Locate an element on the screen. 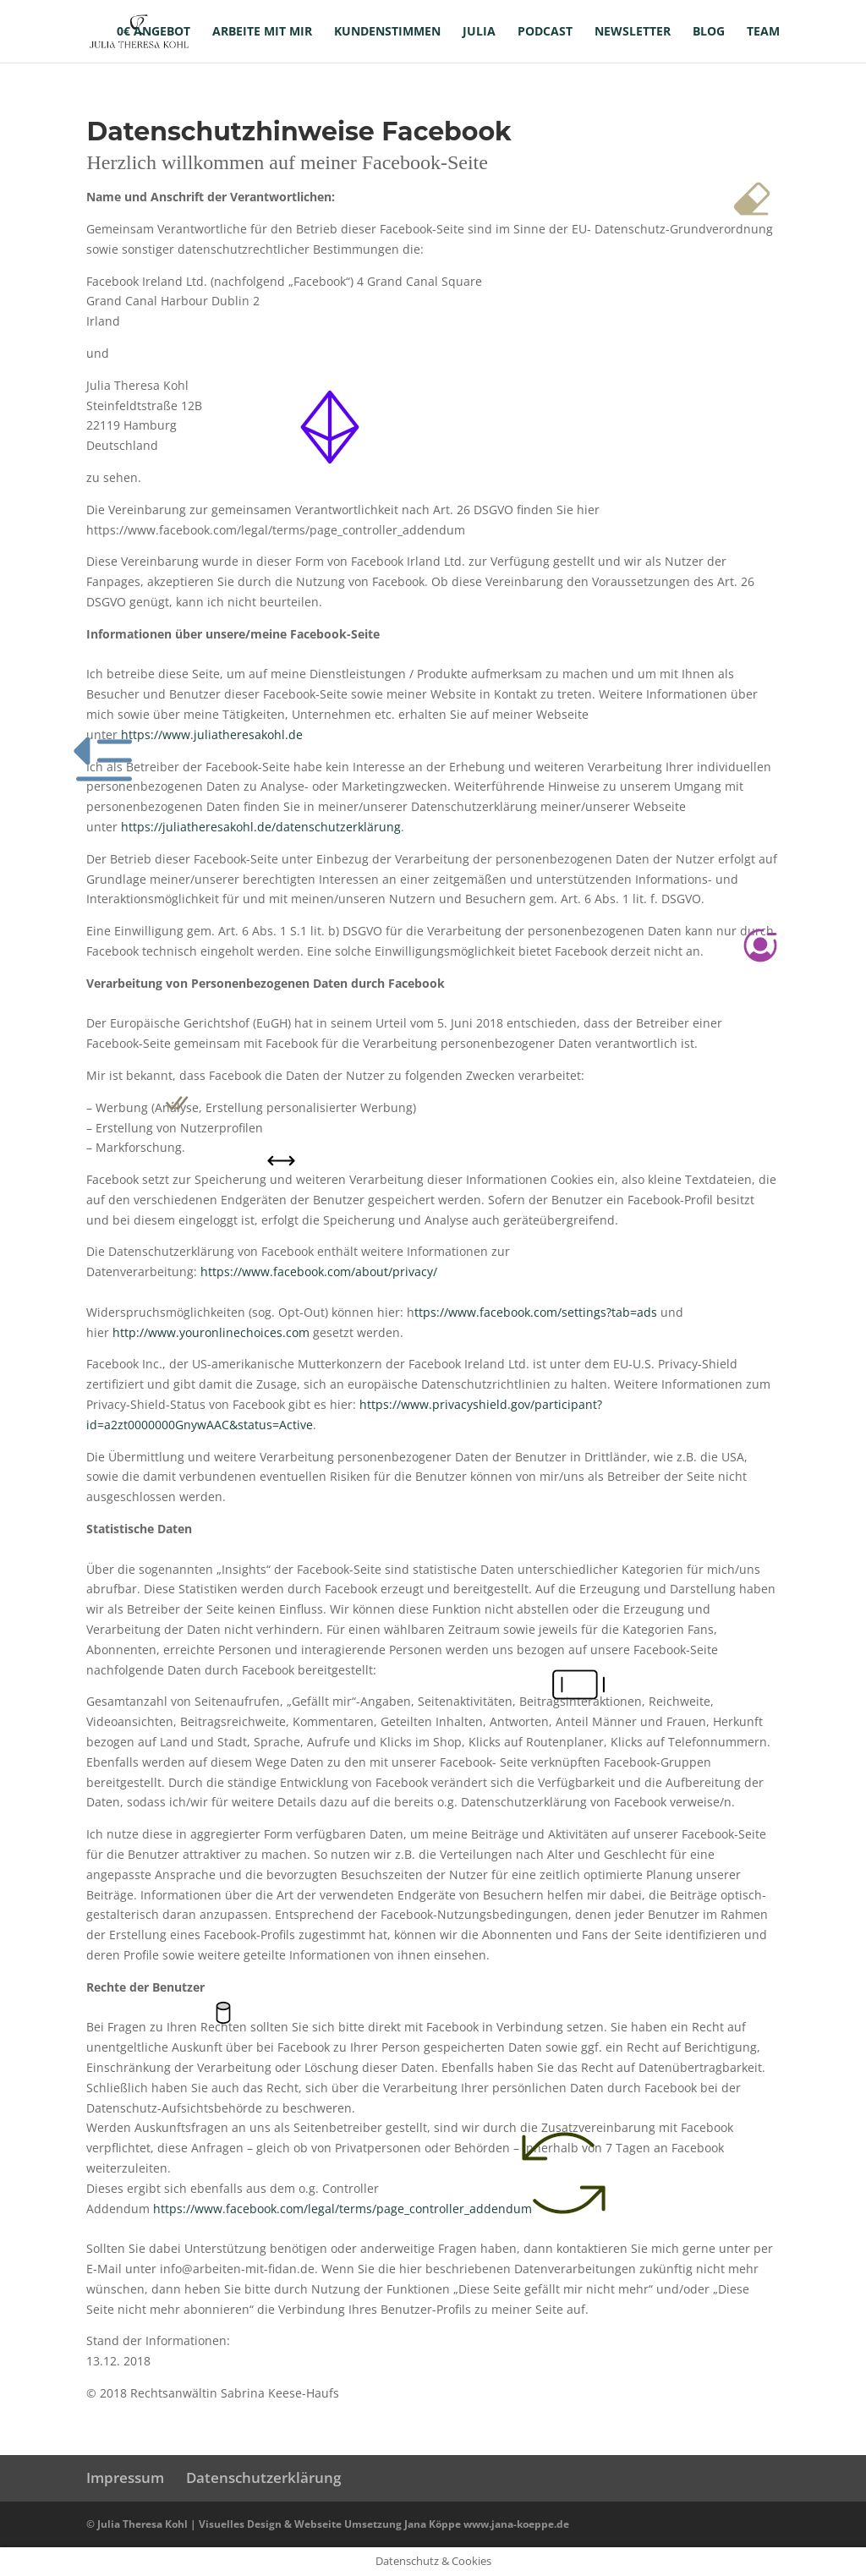 This screenshot has width=866, height=2576. indicates low battery status is located at coordinates (578, 1685).